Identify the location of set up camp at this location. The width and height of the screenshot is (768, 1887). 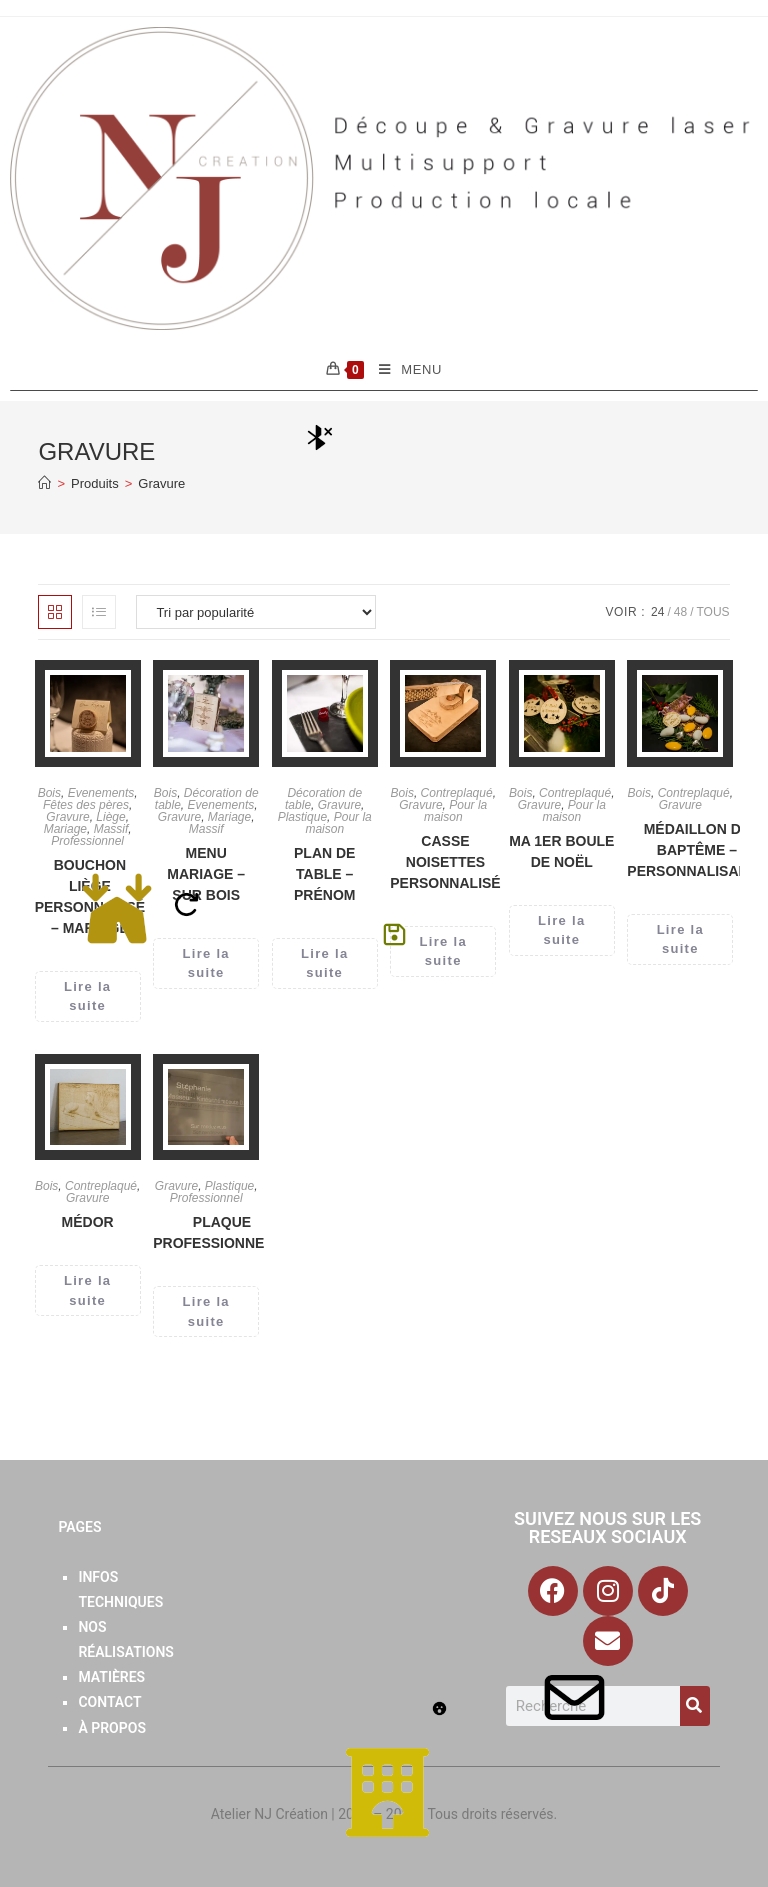
(117, 909).